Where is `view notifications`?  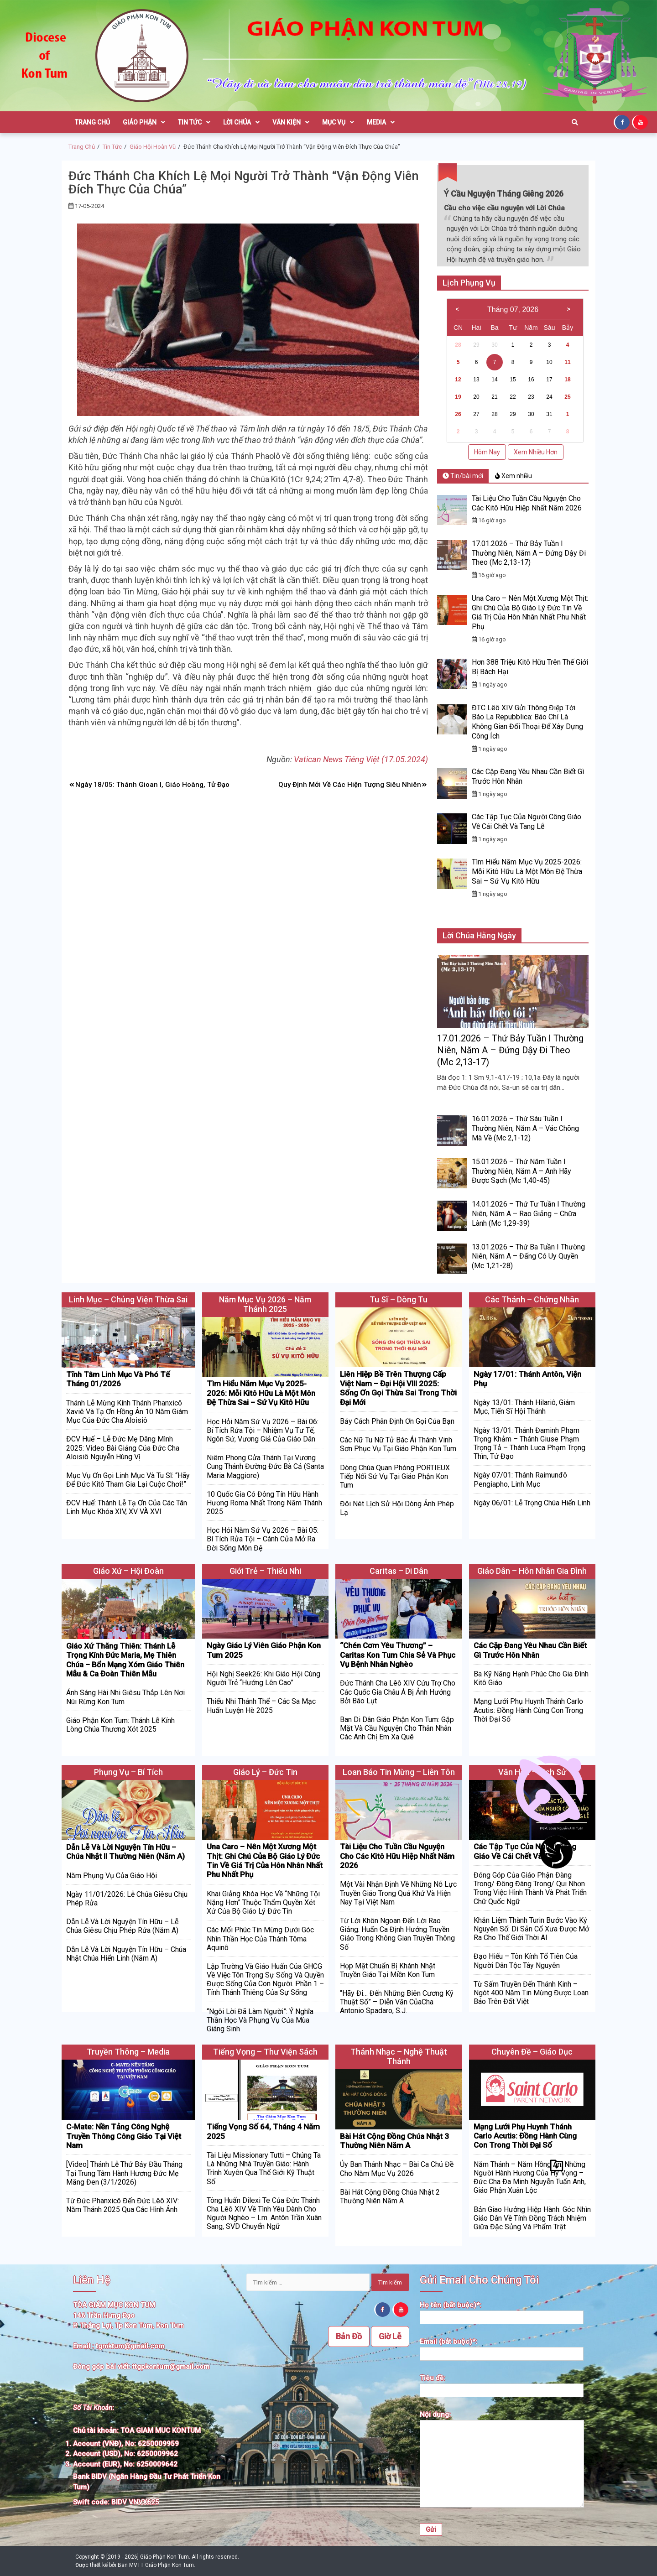
view notifications is located at coordinates (550, 1790).